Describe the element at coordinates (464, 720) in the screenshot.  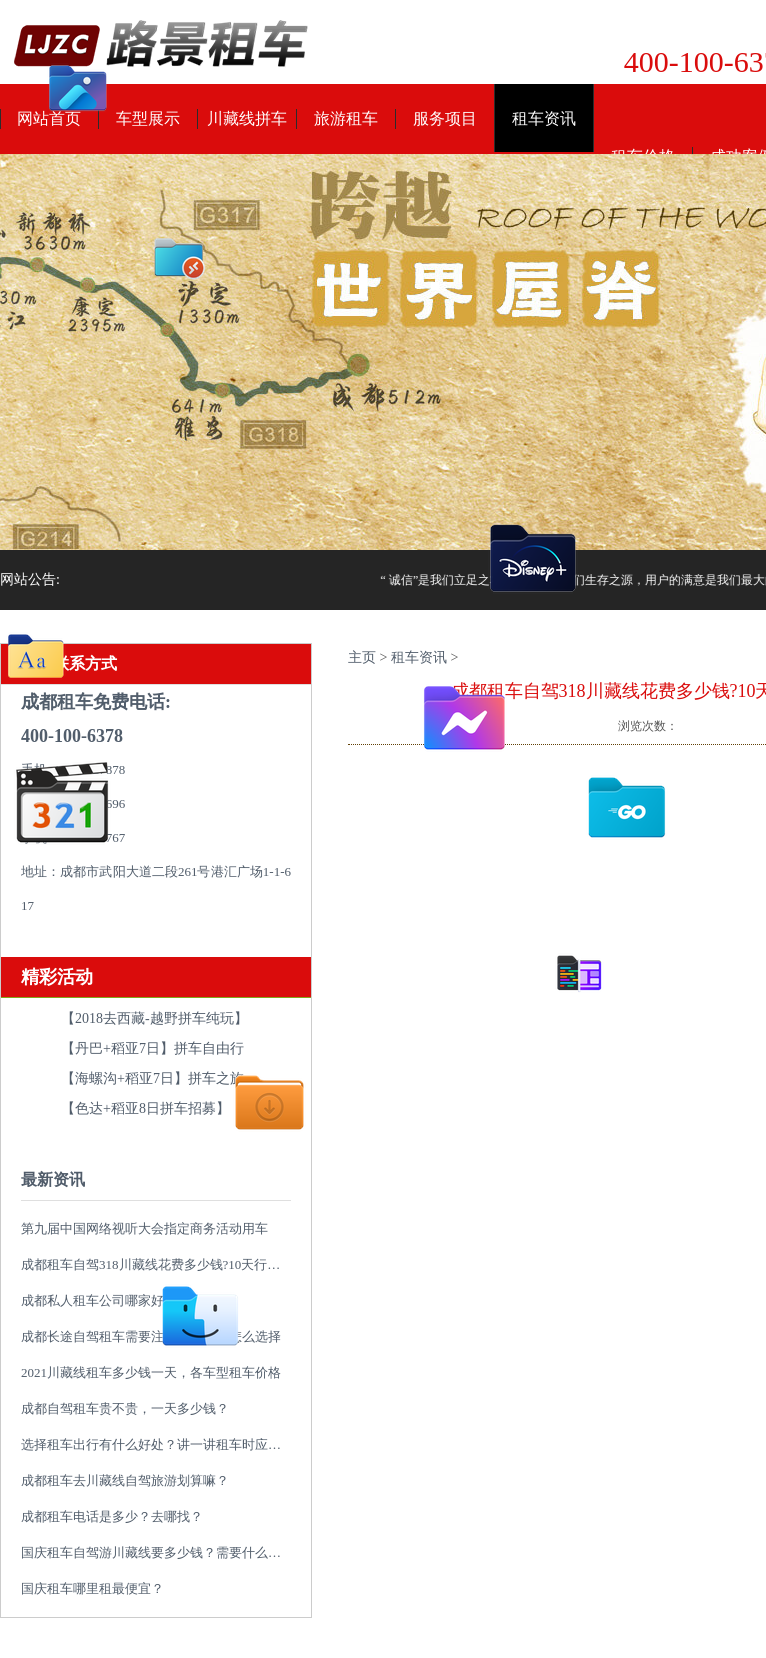
I see `open messenger downloads or files folder` at that location.